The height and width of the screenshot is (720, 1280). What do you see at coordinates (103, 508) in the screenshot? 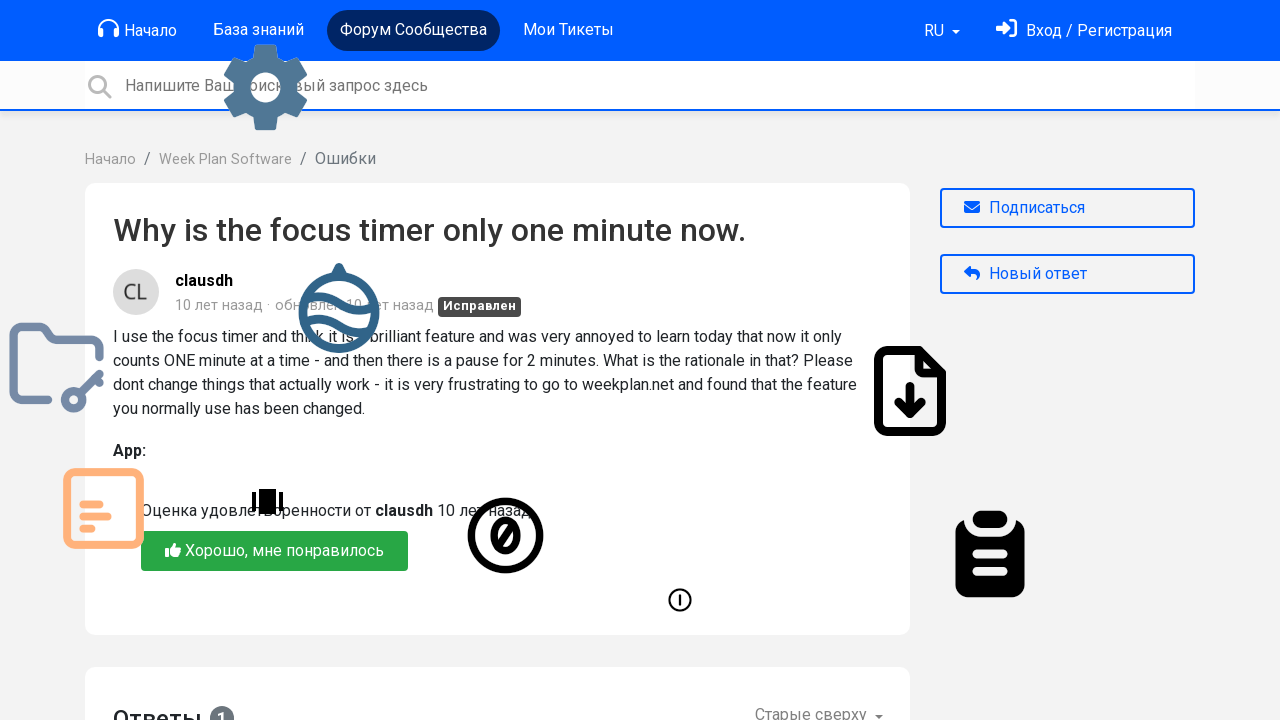
I see `align content to bottom-left of container` at bounding box center [103, 508].